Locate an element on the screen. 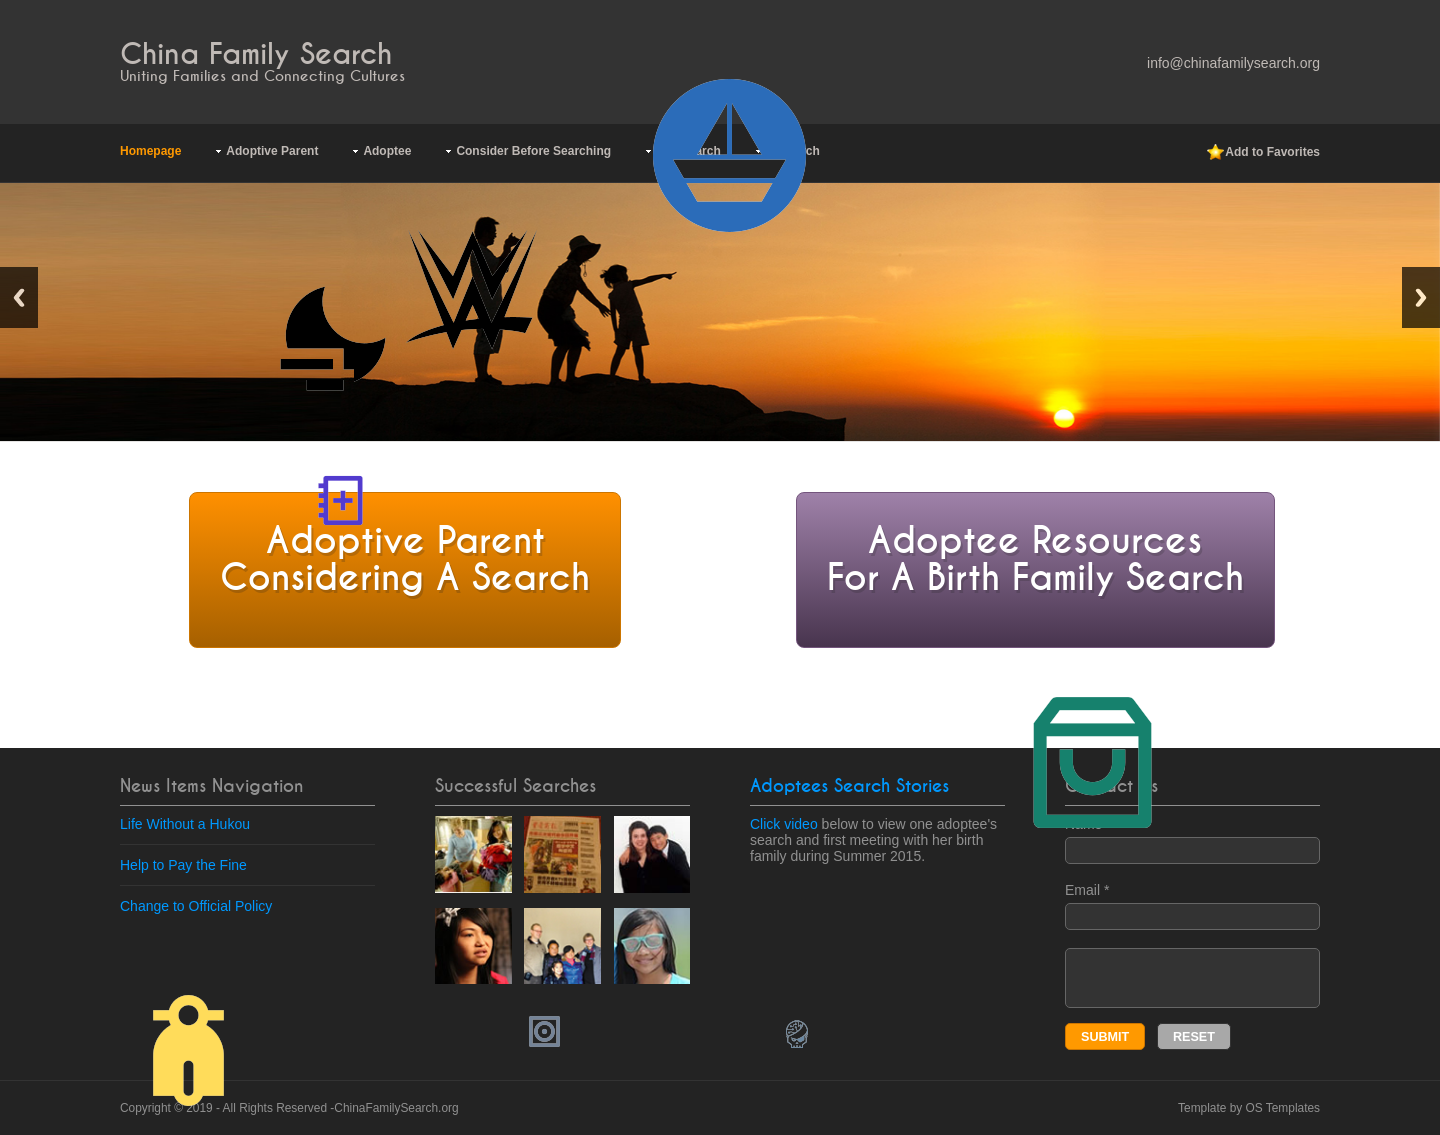 The height and width of the screenshot is (1135, 1440). select e-bike as transportation mode is located at coordinates (188, 1050).